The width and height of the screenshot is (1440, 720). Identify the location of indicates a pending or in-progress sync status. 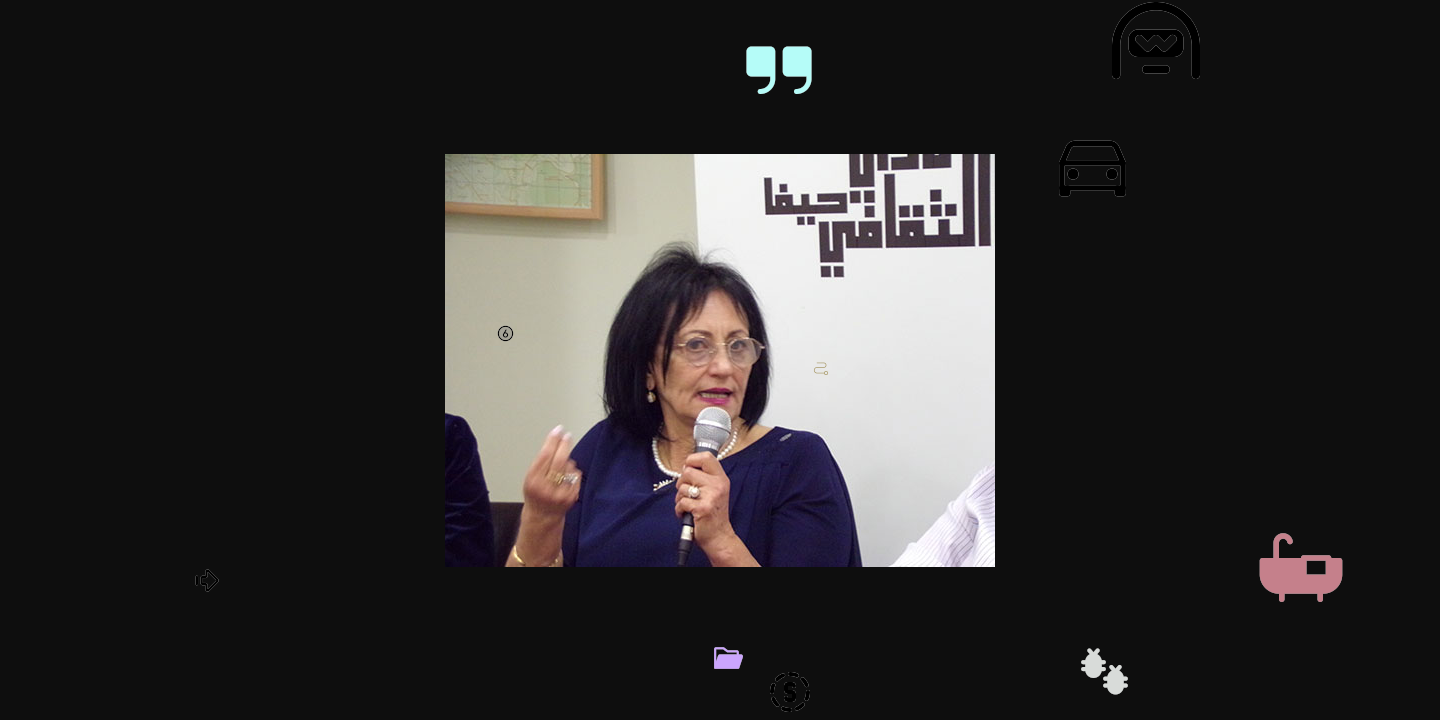
(790, 692).